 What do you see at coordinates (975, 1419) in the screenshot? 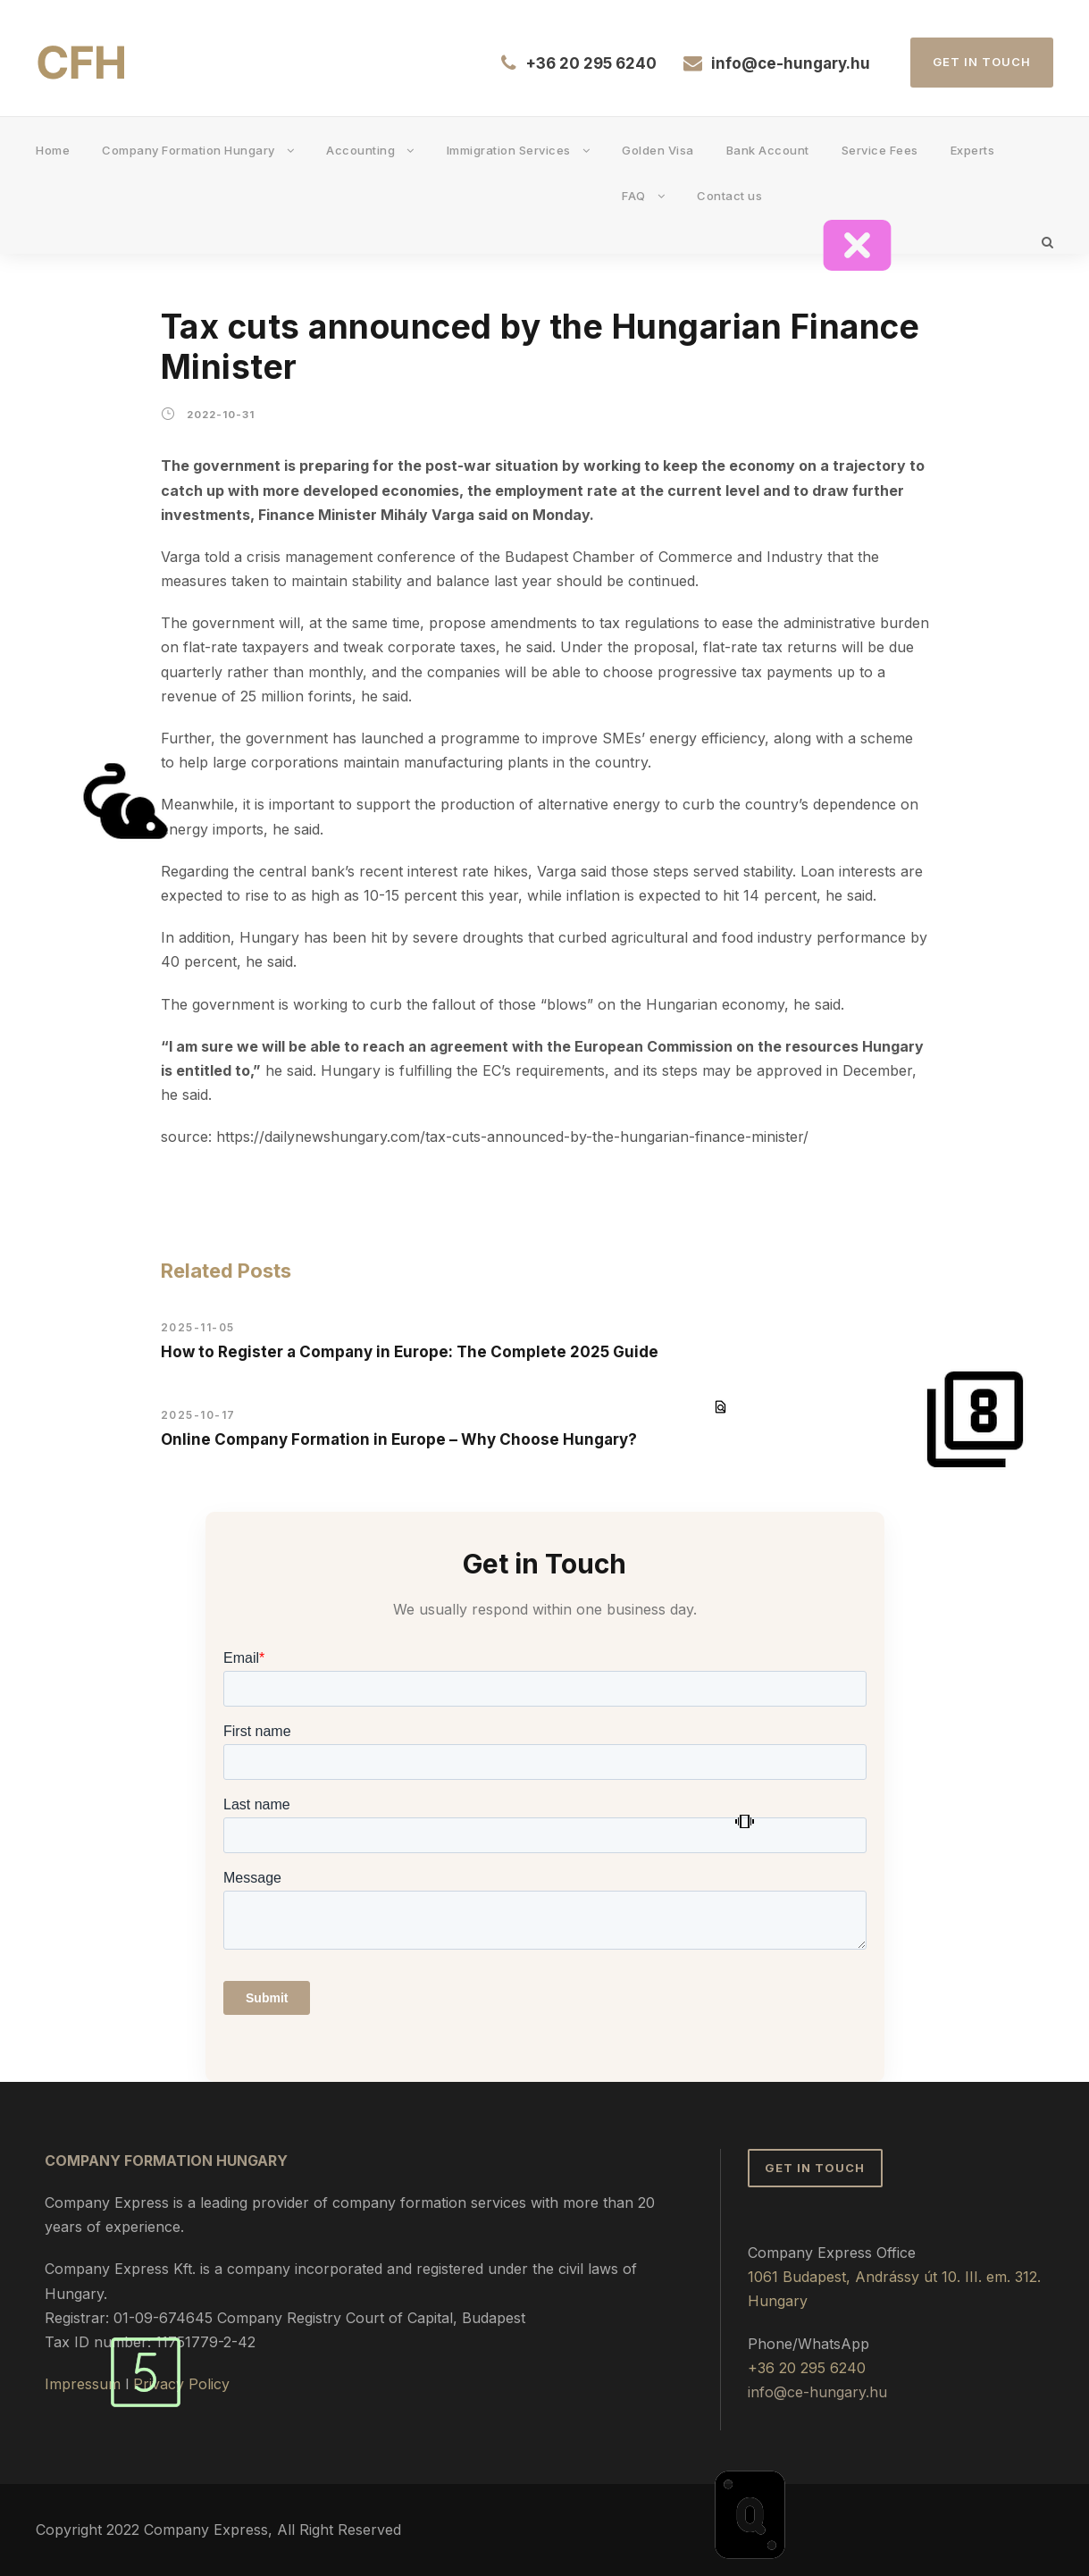
I see `indicates 8 images in a stack or gallery` at bounding box center [975, 1419].